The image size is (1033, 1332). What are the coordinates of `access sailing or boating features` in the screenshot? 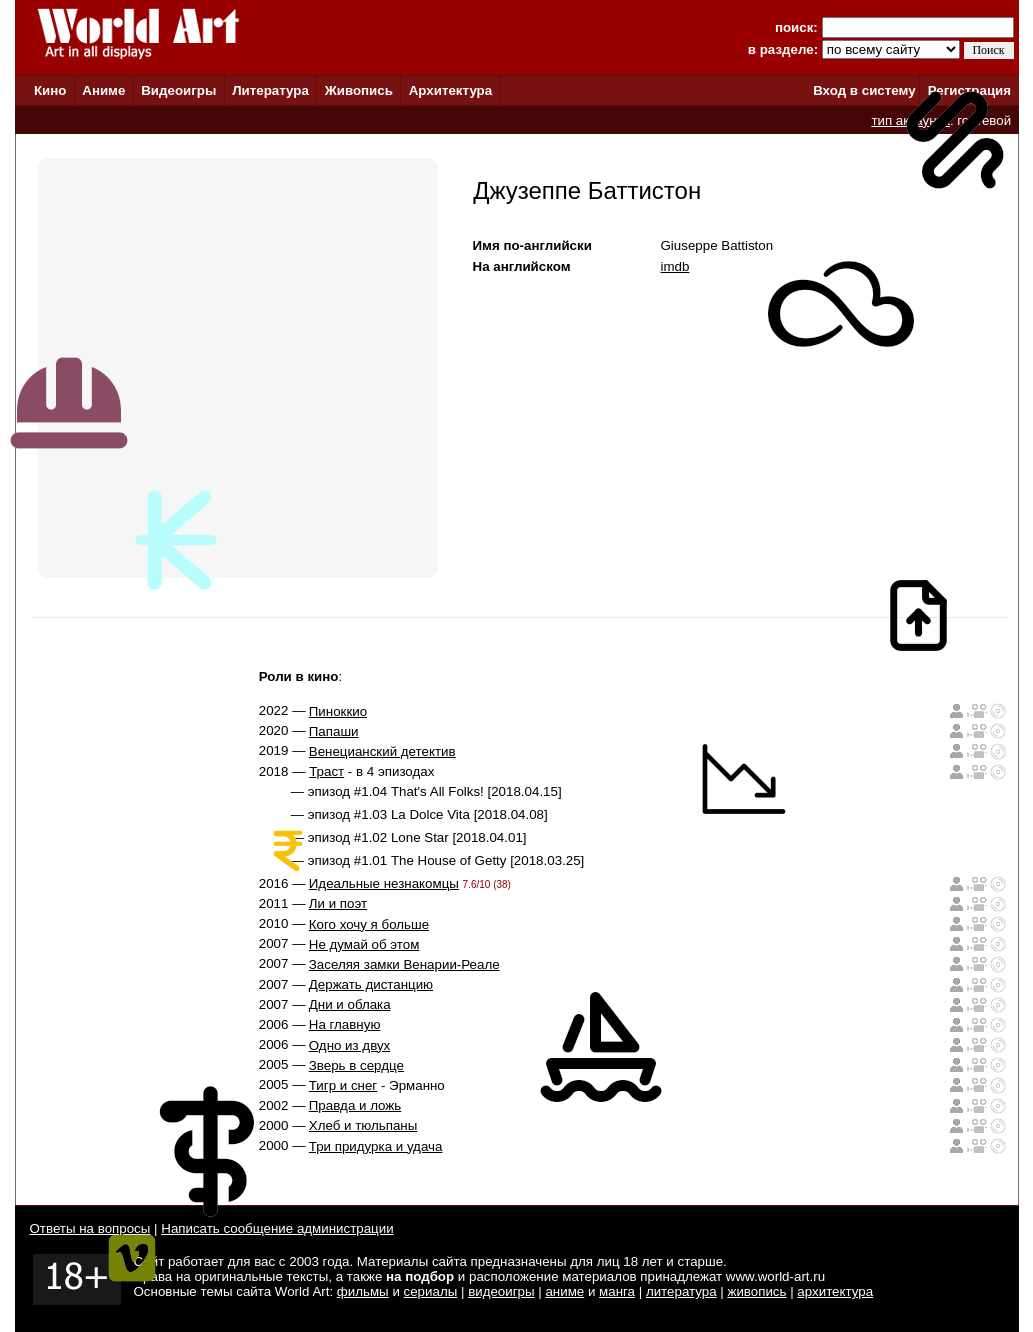 It's located at (601, 1047).